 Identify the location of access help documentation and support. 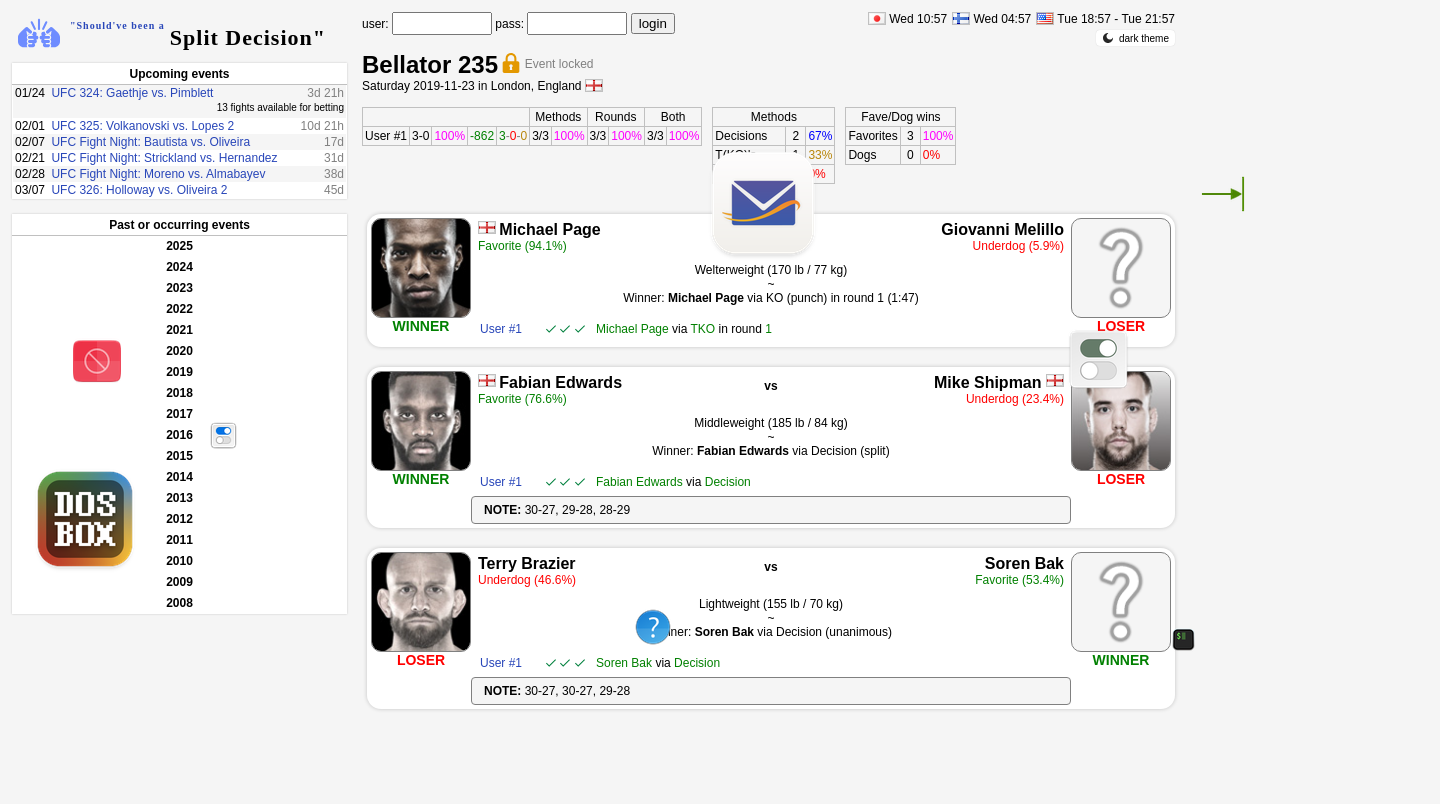
(653, 627).